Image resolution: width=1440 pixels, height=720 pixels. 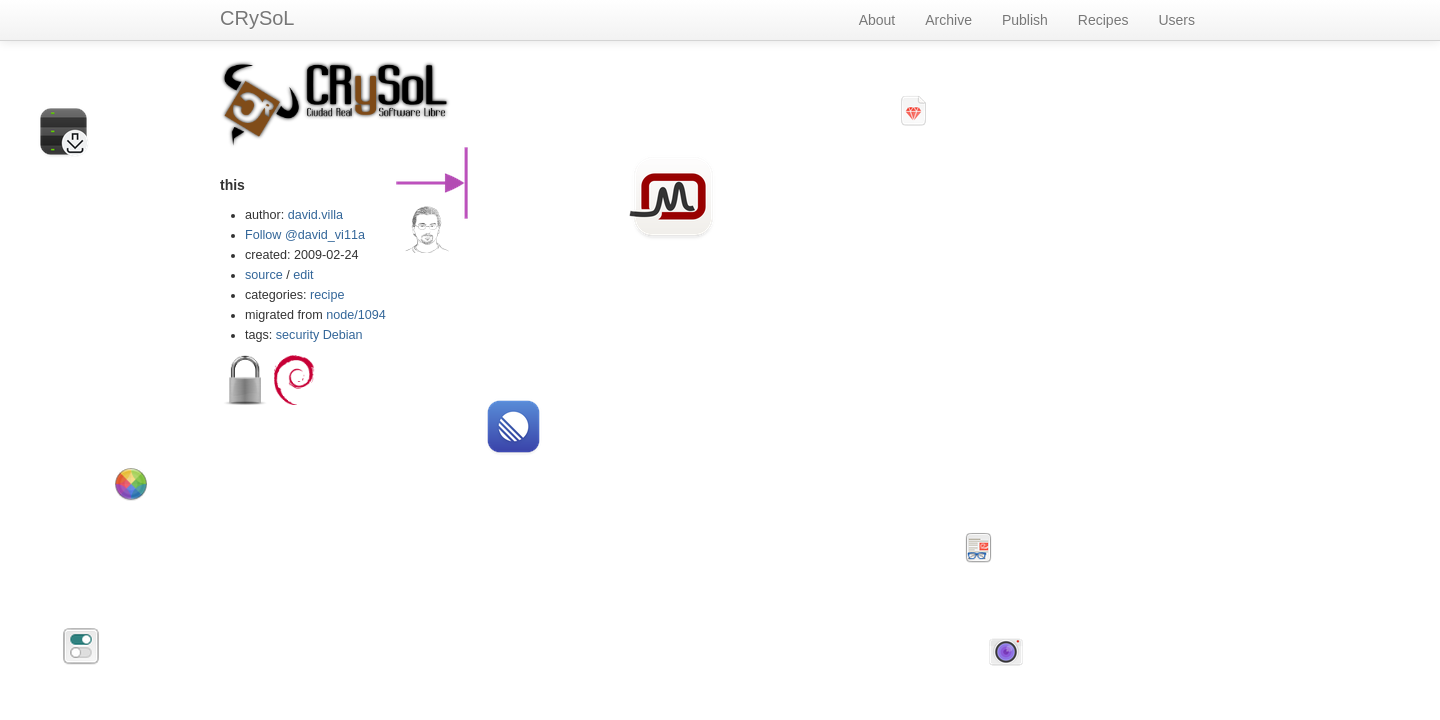 I want to click on access color and theme preferences, so click(x=131, y=484).